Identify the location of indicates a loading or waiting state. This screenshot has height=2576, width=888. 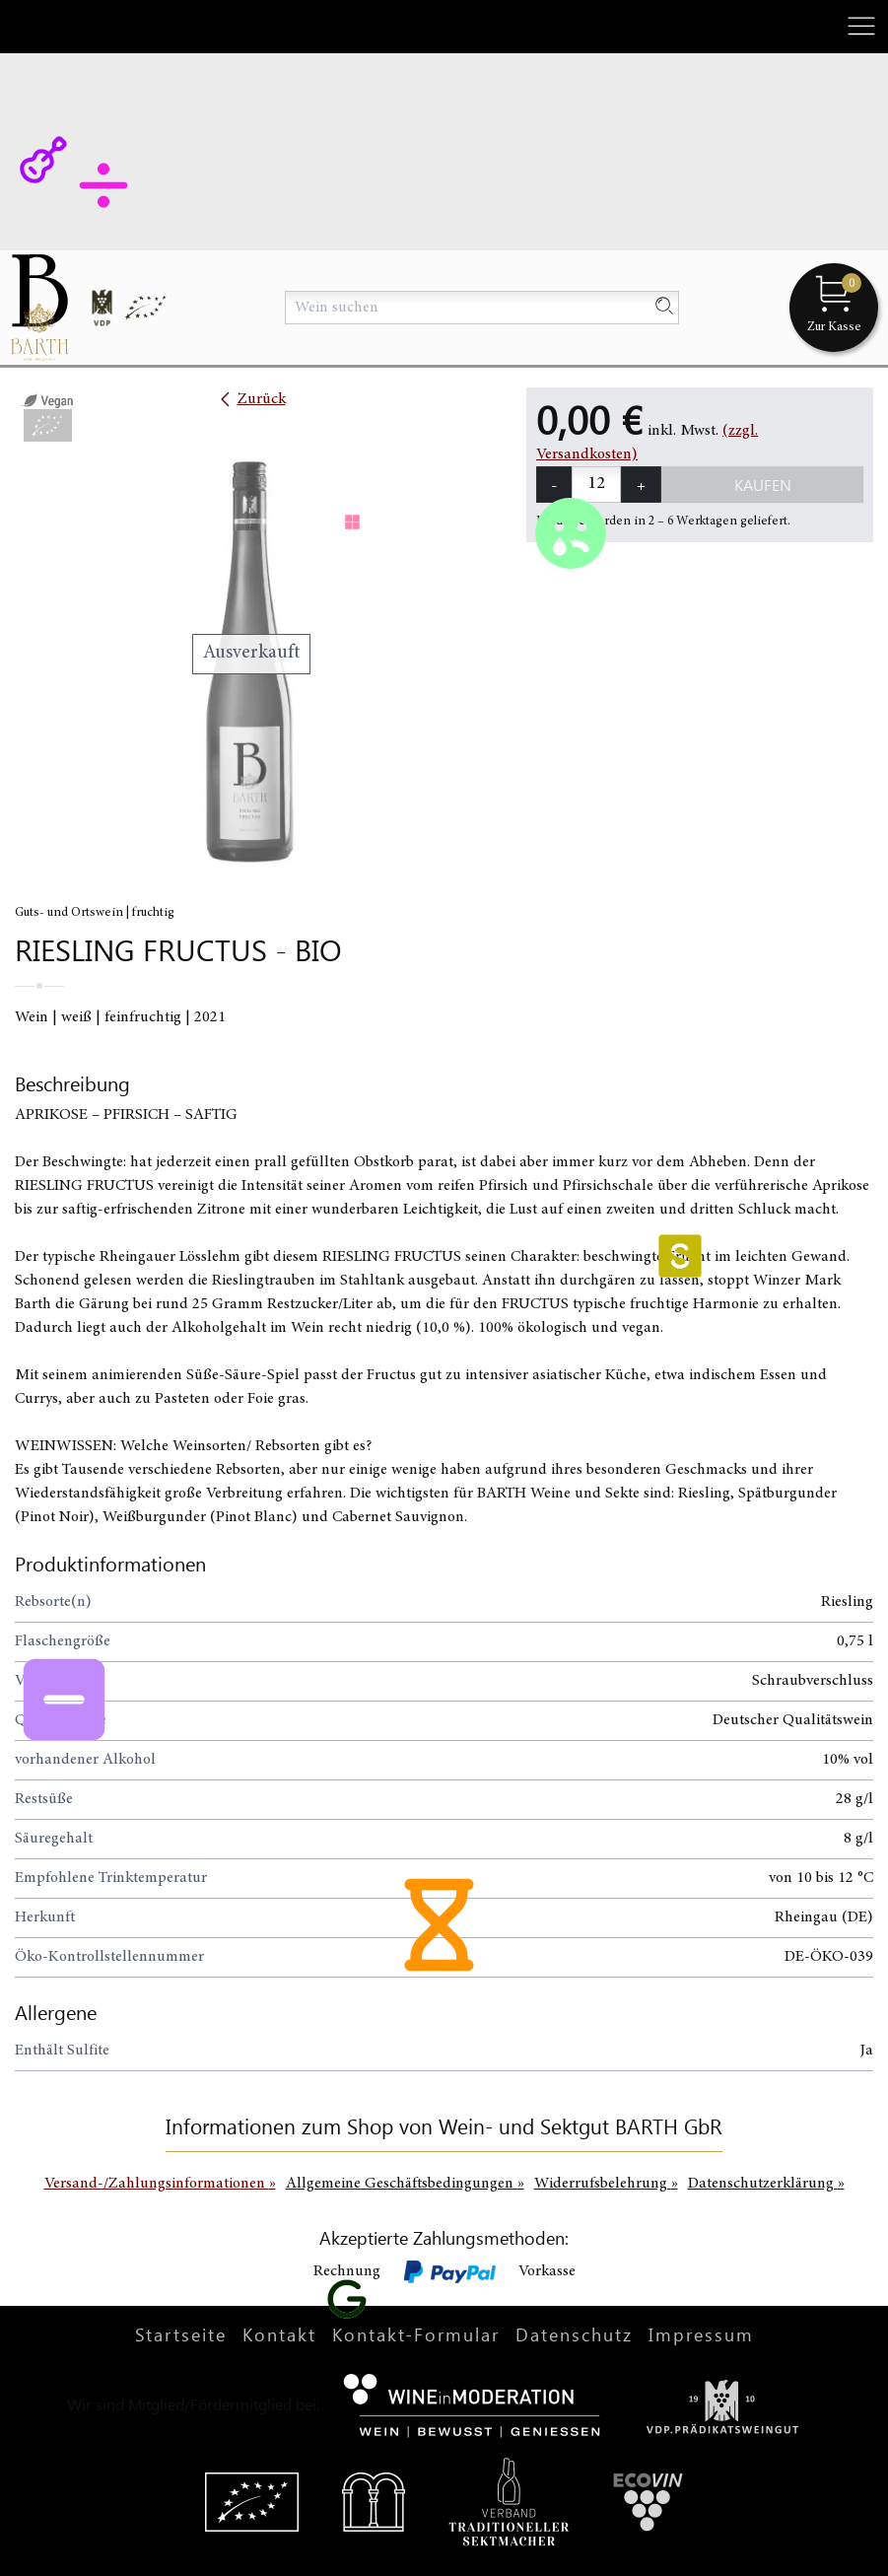
(439, 1924).